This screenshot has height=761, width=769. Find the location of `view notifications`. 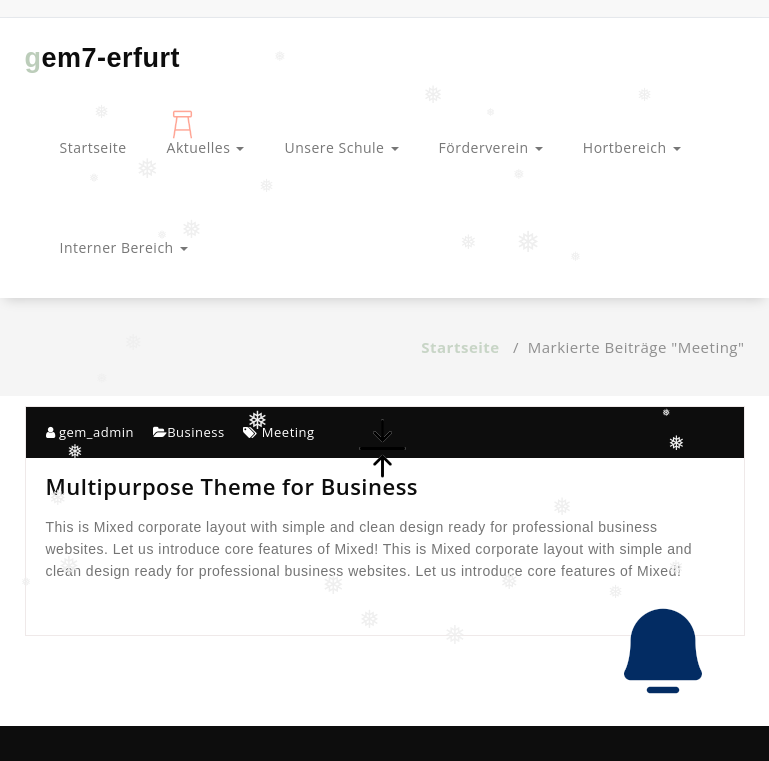

view notifications is located at coordinates (663, 651).